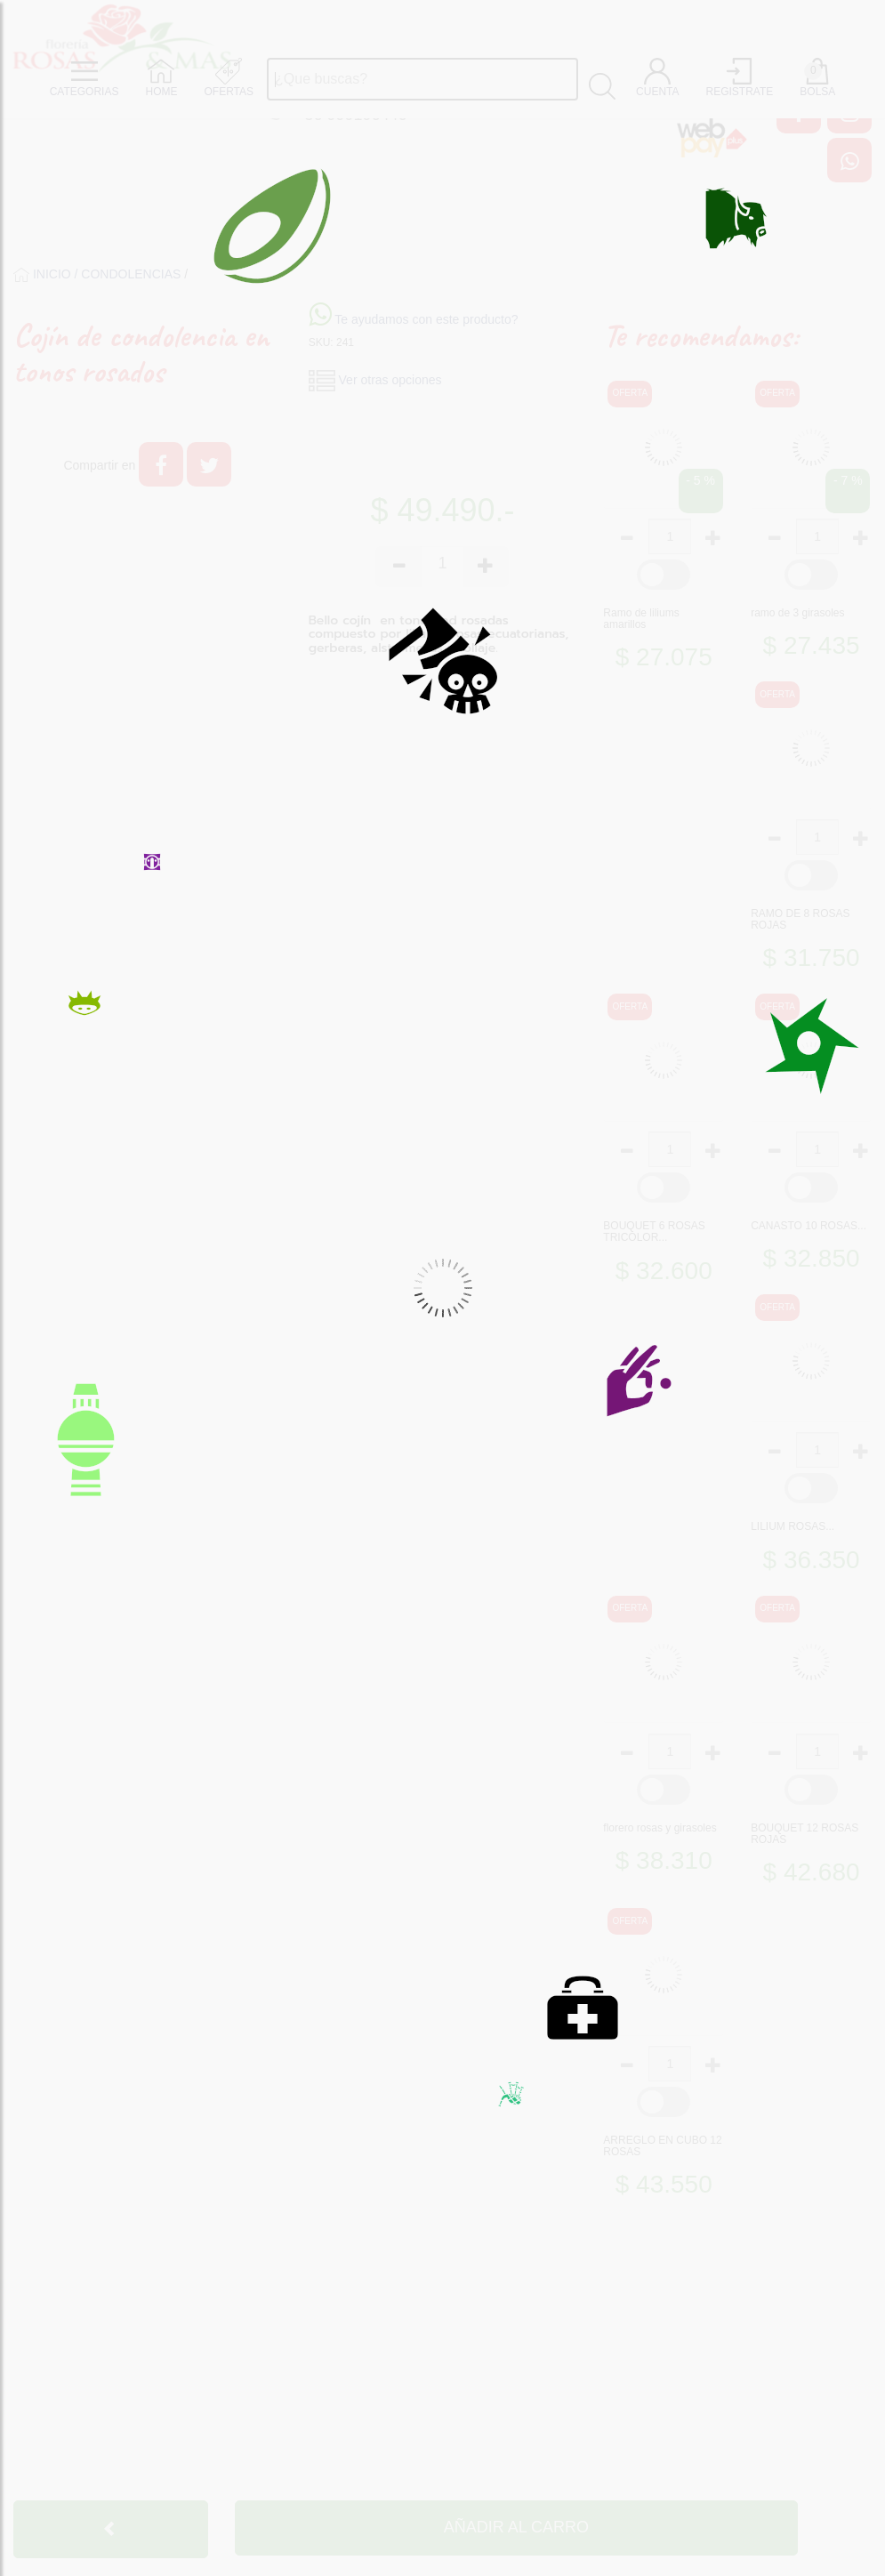  What do you see at coordinates (736, 218) in the screenshot?
I see `represents a buffalo or bison in a game context` at bounding box center [736, 218].